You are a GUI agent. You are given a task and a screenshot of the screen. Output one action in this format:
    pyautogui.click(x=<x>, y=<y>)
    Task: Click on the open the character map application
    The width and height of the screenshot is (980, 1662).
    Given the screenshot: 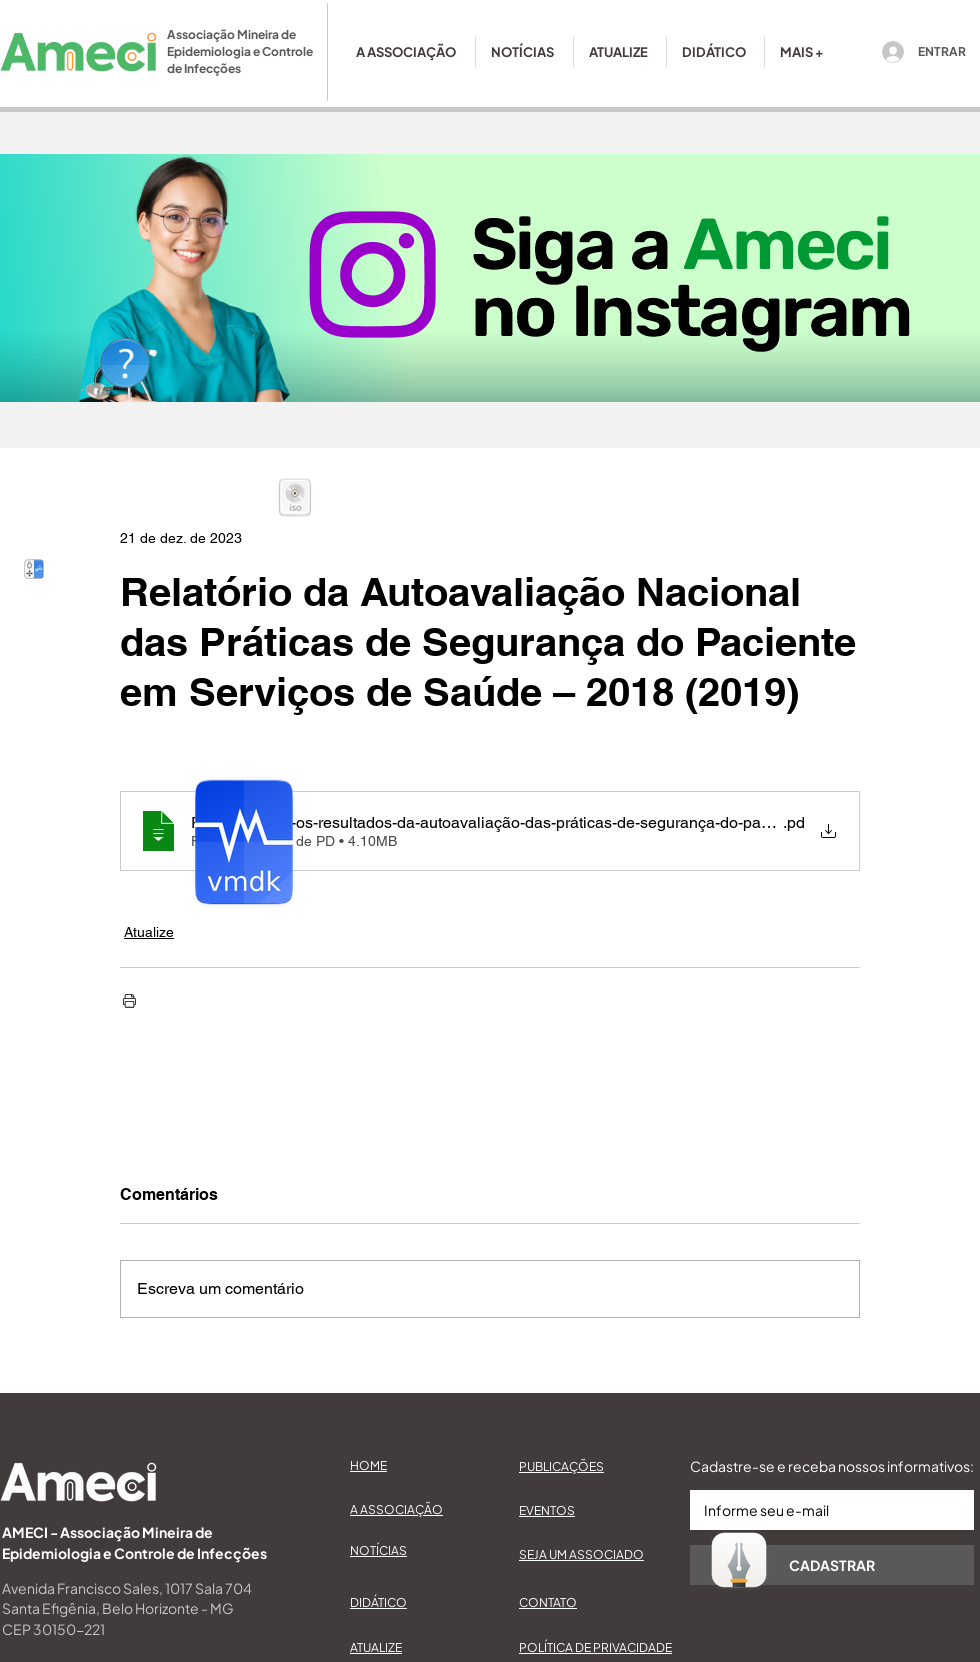 What is the action you would take?
    pyautogui.click(x=34, y=569)
    